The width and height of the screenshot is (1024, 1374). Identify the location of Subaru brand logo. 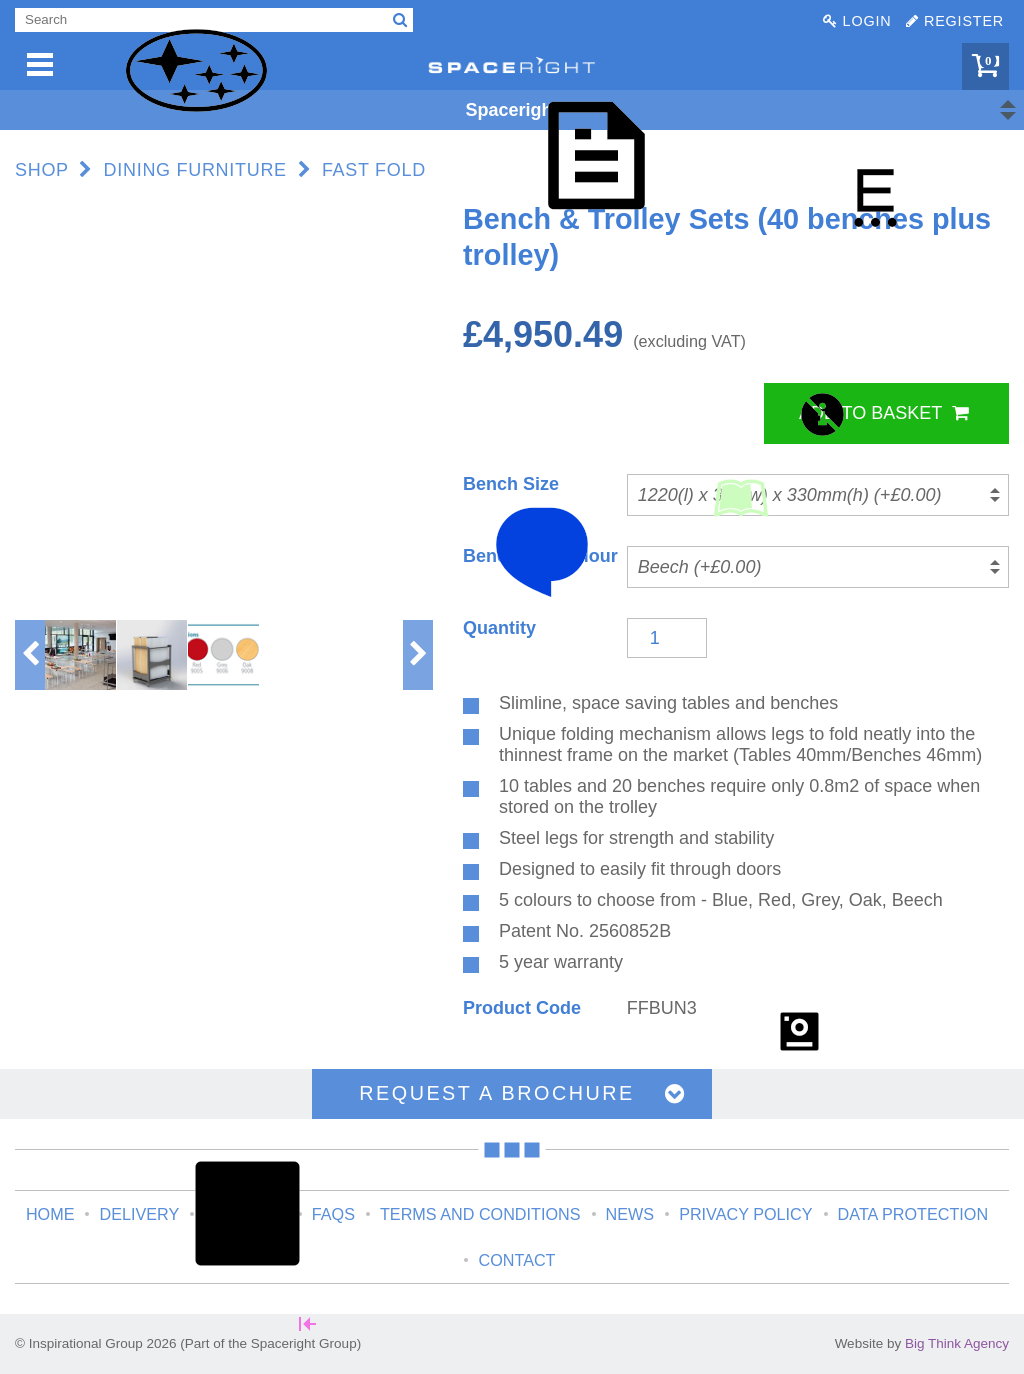
(196, 70).